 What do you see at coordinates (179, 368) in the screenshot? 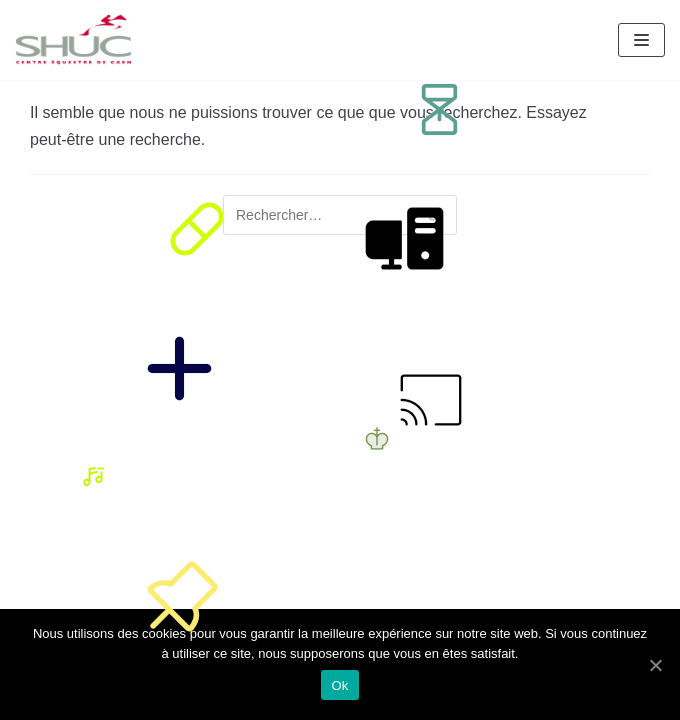
I see `add a new item` at bounding box center [179, 368].